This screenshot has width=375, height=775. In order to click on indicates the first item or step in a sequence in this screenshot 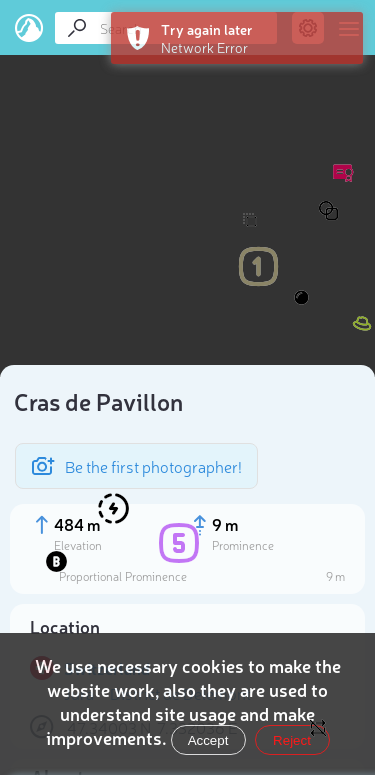, I will do `click(258, 266)`.